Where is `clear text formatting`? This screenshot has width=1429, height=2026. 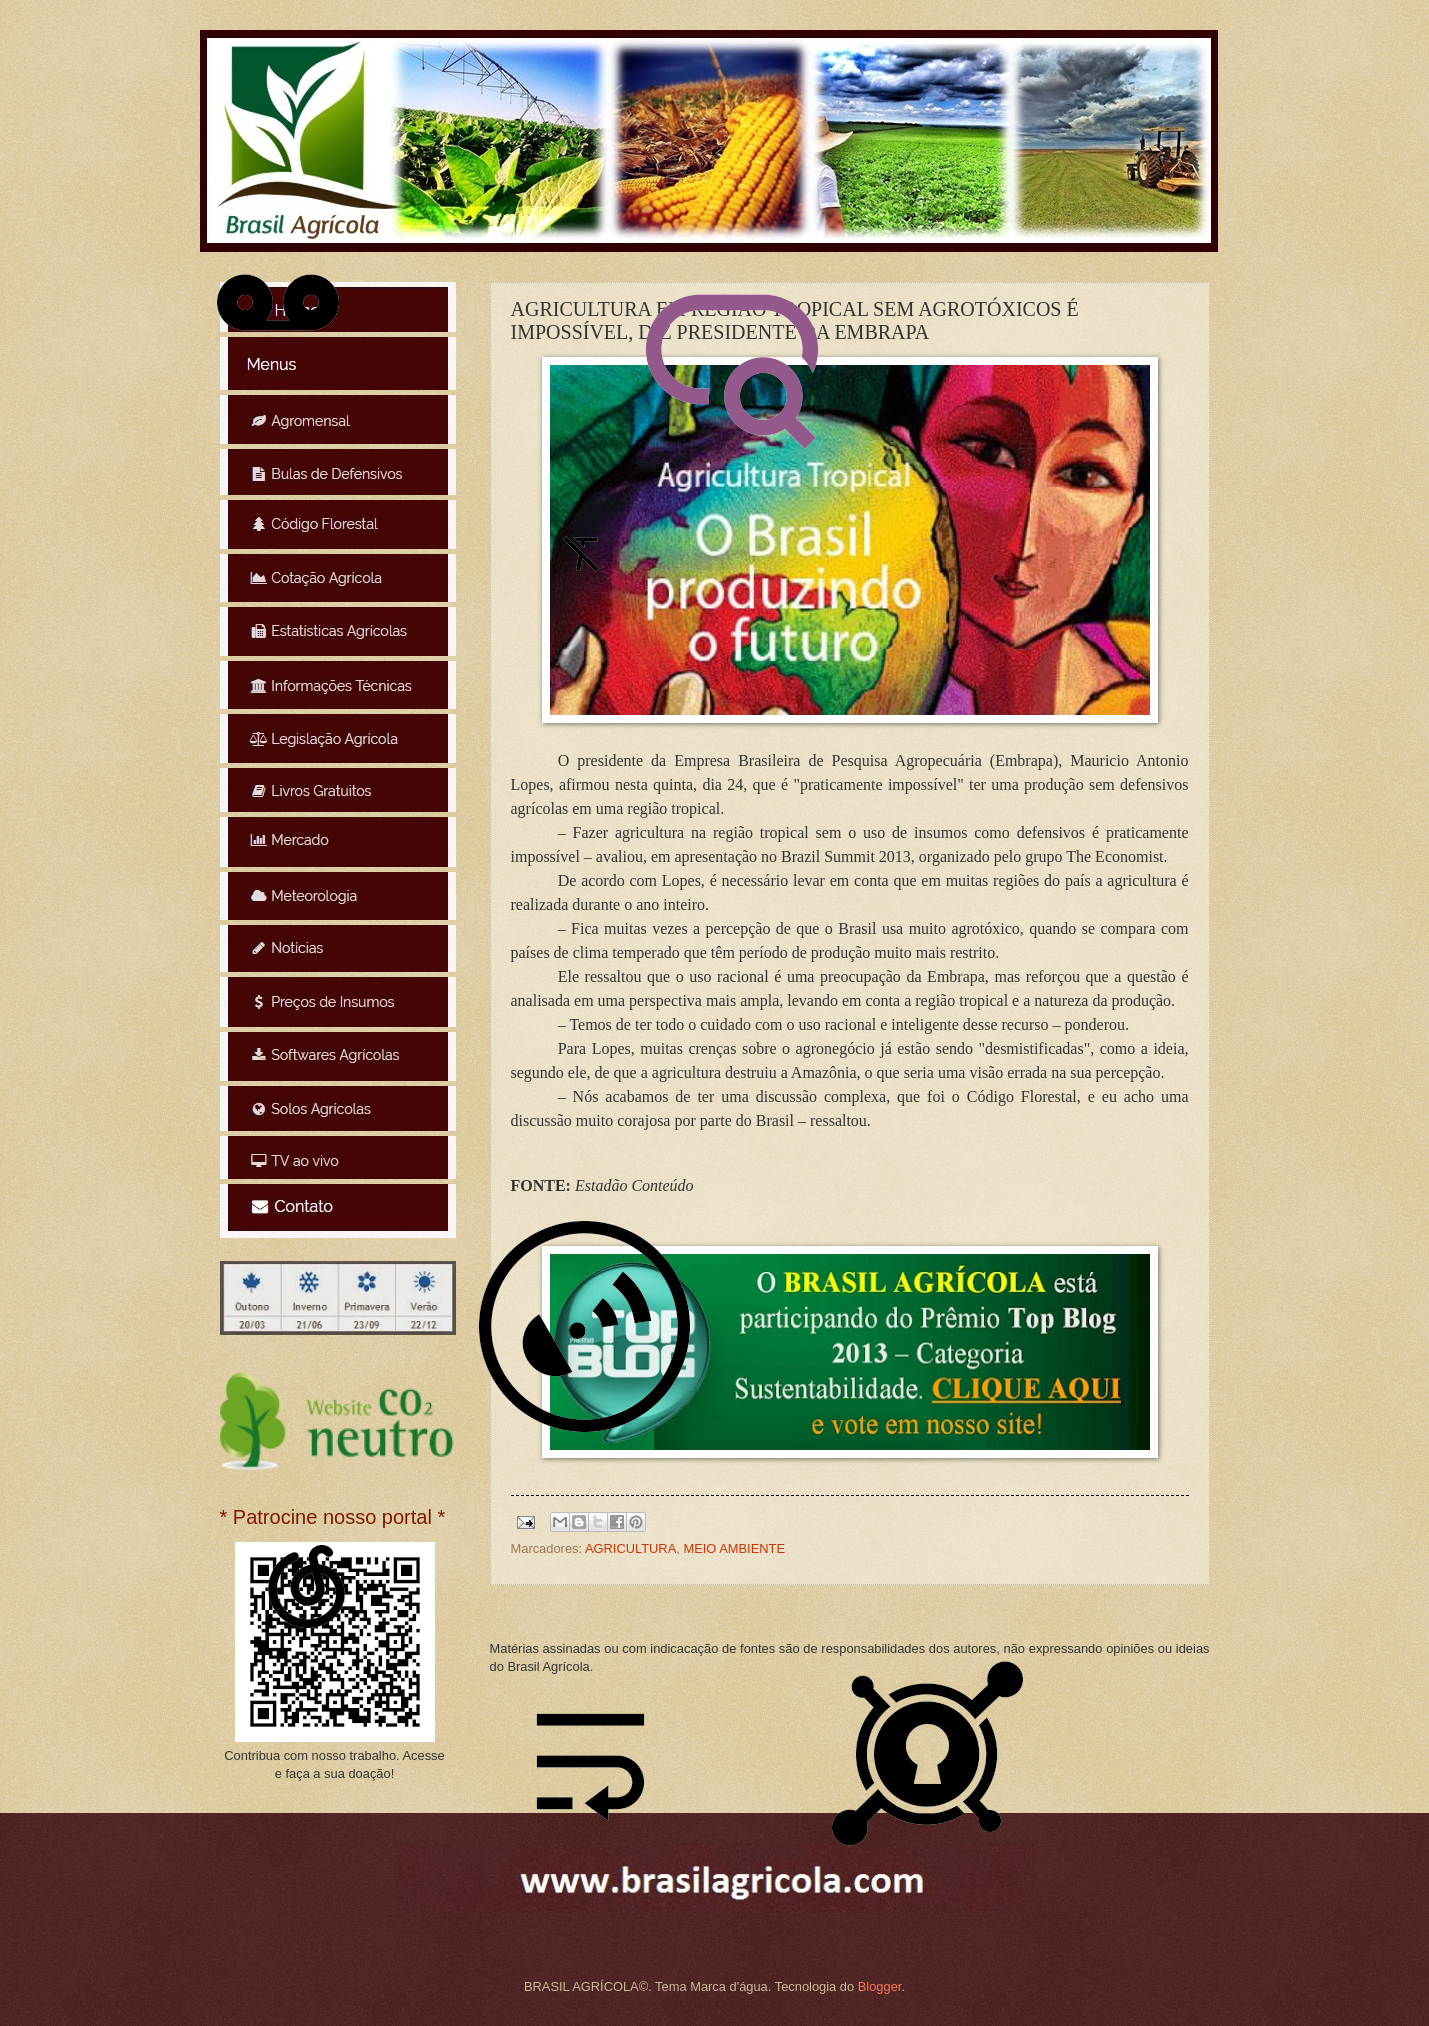 clear text formatting is located at coordinates (581, 554).